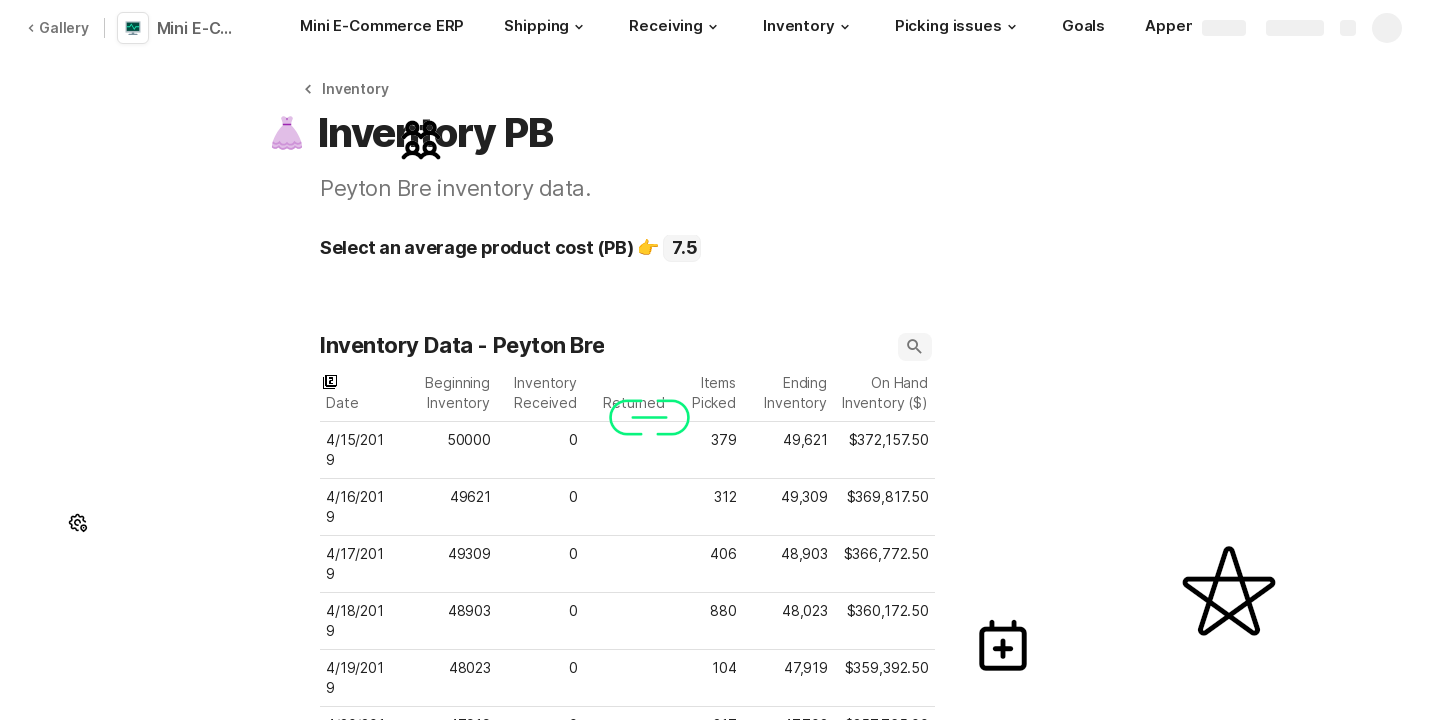 This screenshot has width=1440, height=720. I want to click on copy or share a link, so click(649, 417).